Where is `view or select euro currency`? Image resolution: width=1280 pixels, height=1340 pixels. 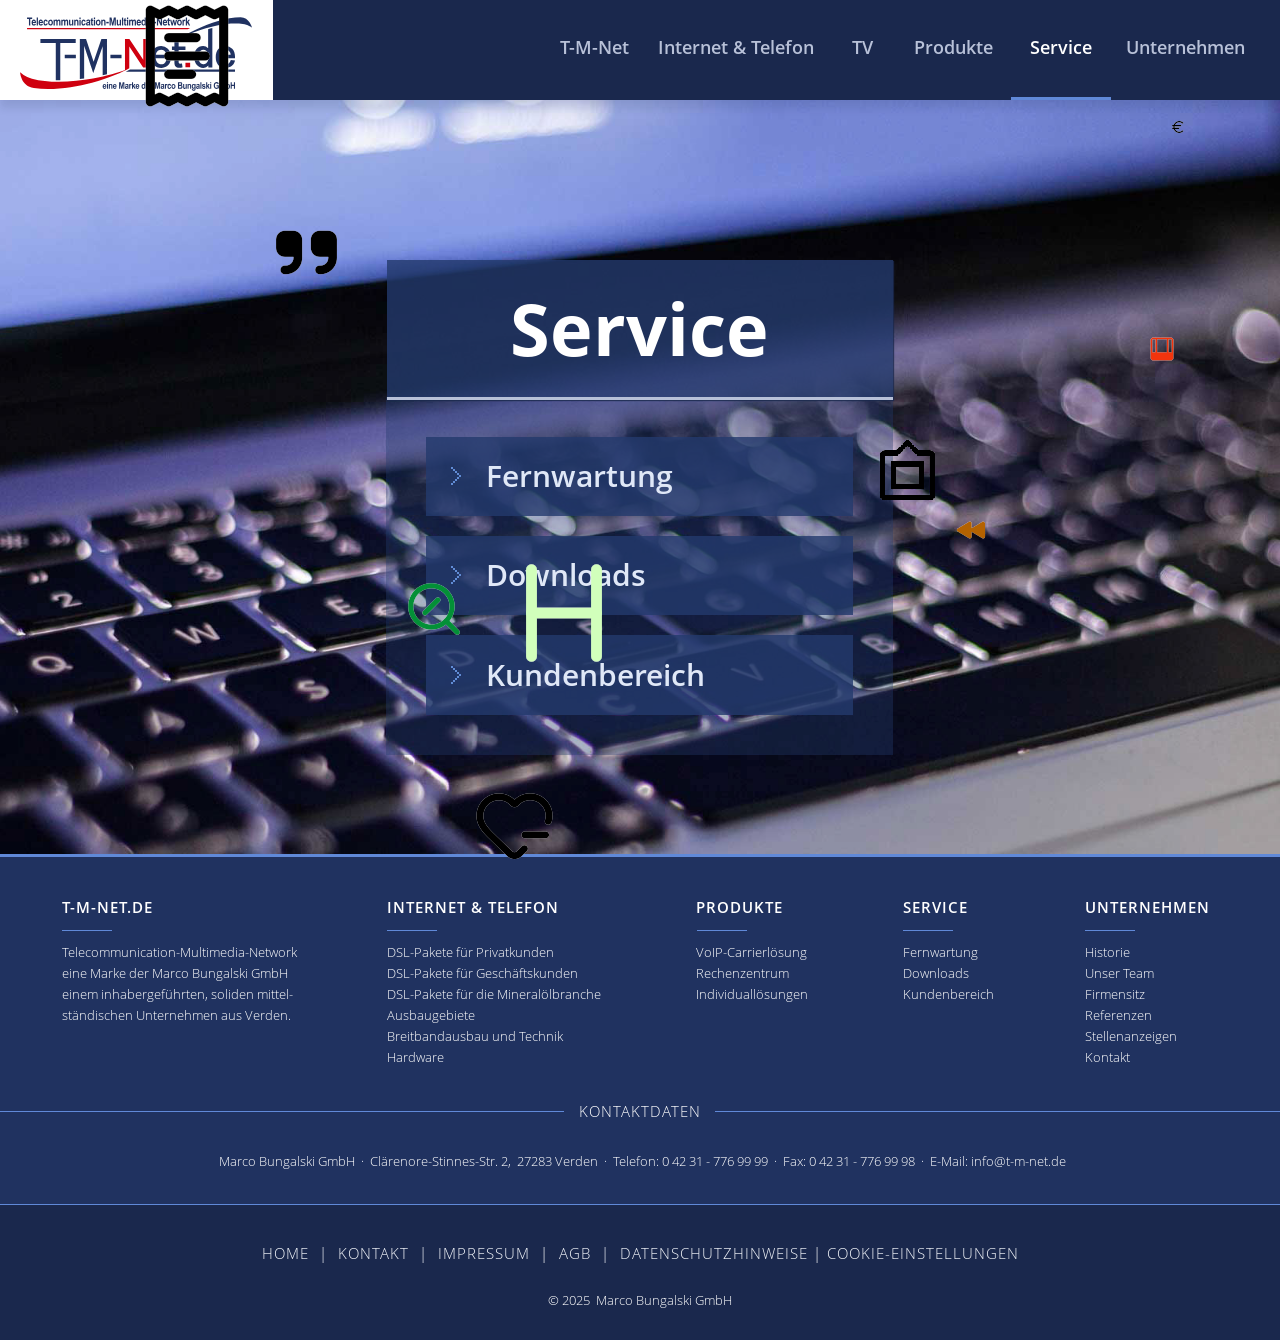
view or select euro currency is located at coordinates (1178, 127).